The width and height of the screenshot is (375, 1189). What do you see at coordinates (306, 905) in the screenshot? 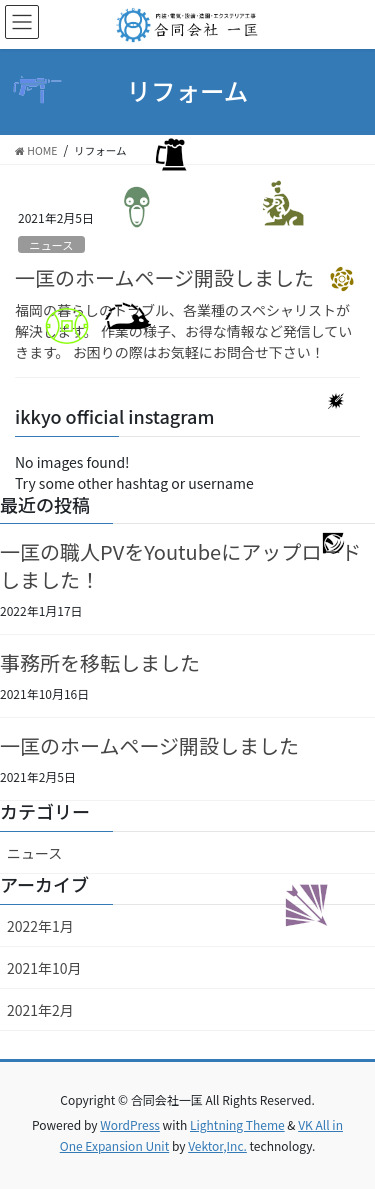
I see `activate piercing or armor-penetrating attack` at bounding box center [306, 905].